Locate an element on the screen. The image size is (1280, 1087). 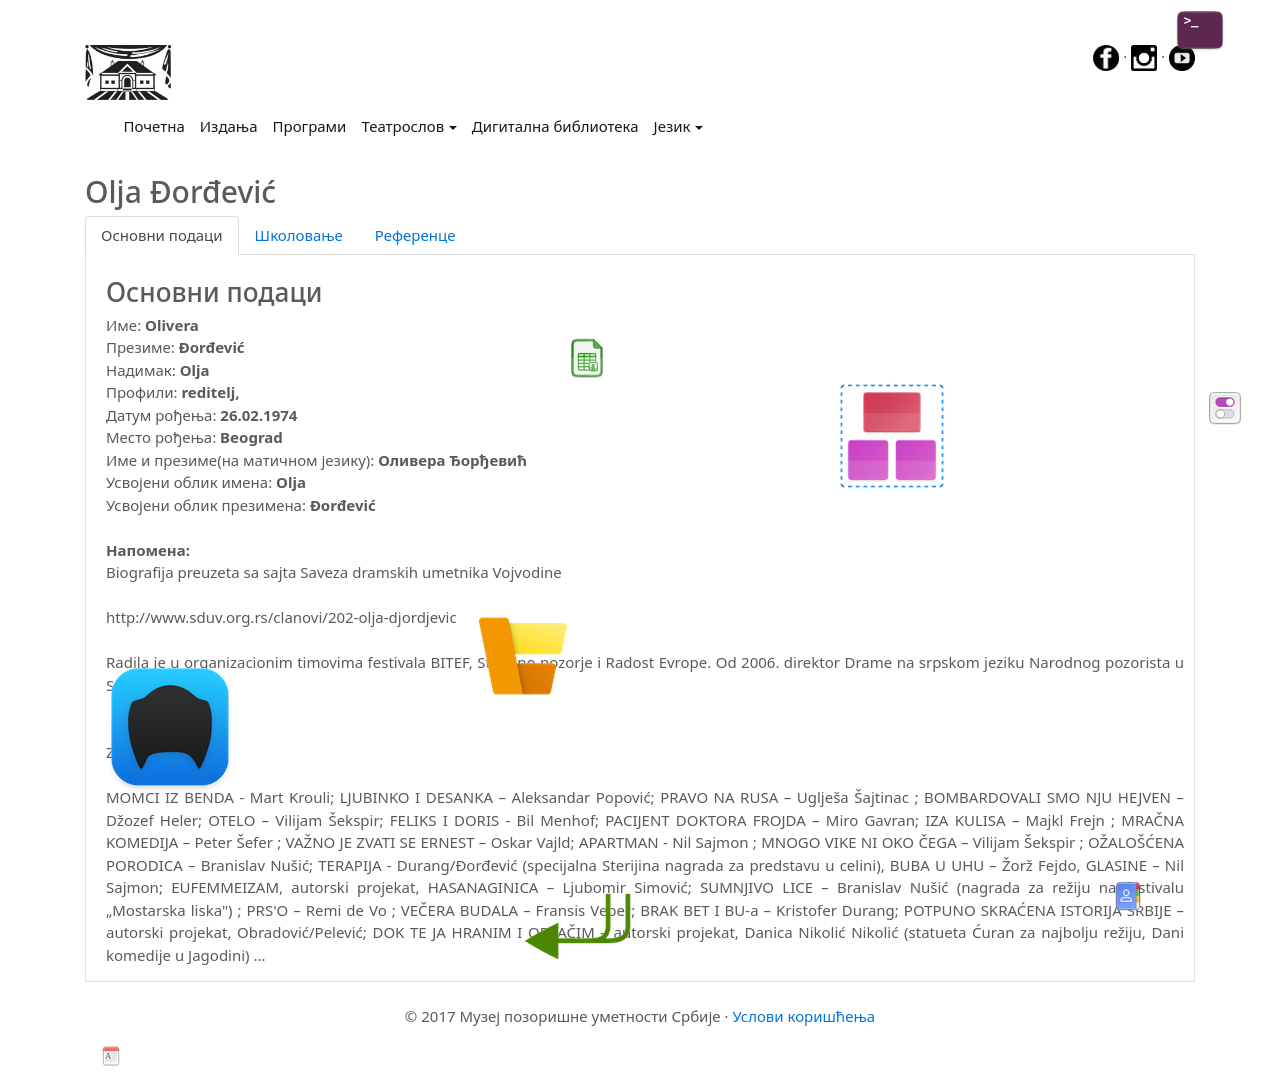
open unity tweak tool settings is located at coordinates (1225, 408).